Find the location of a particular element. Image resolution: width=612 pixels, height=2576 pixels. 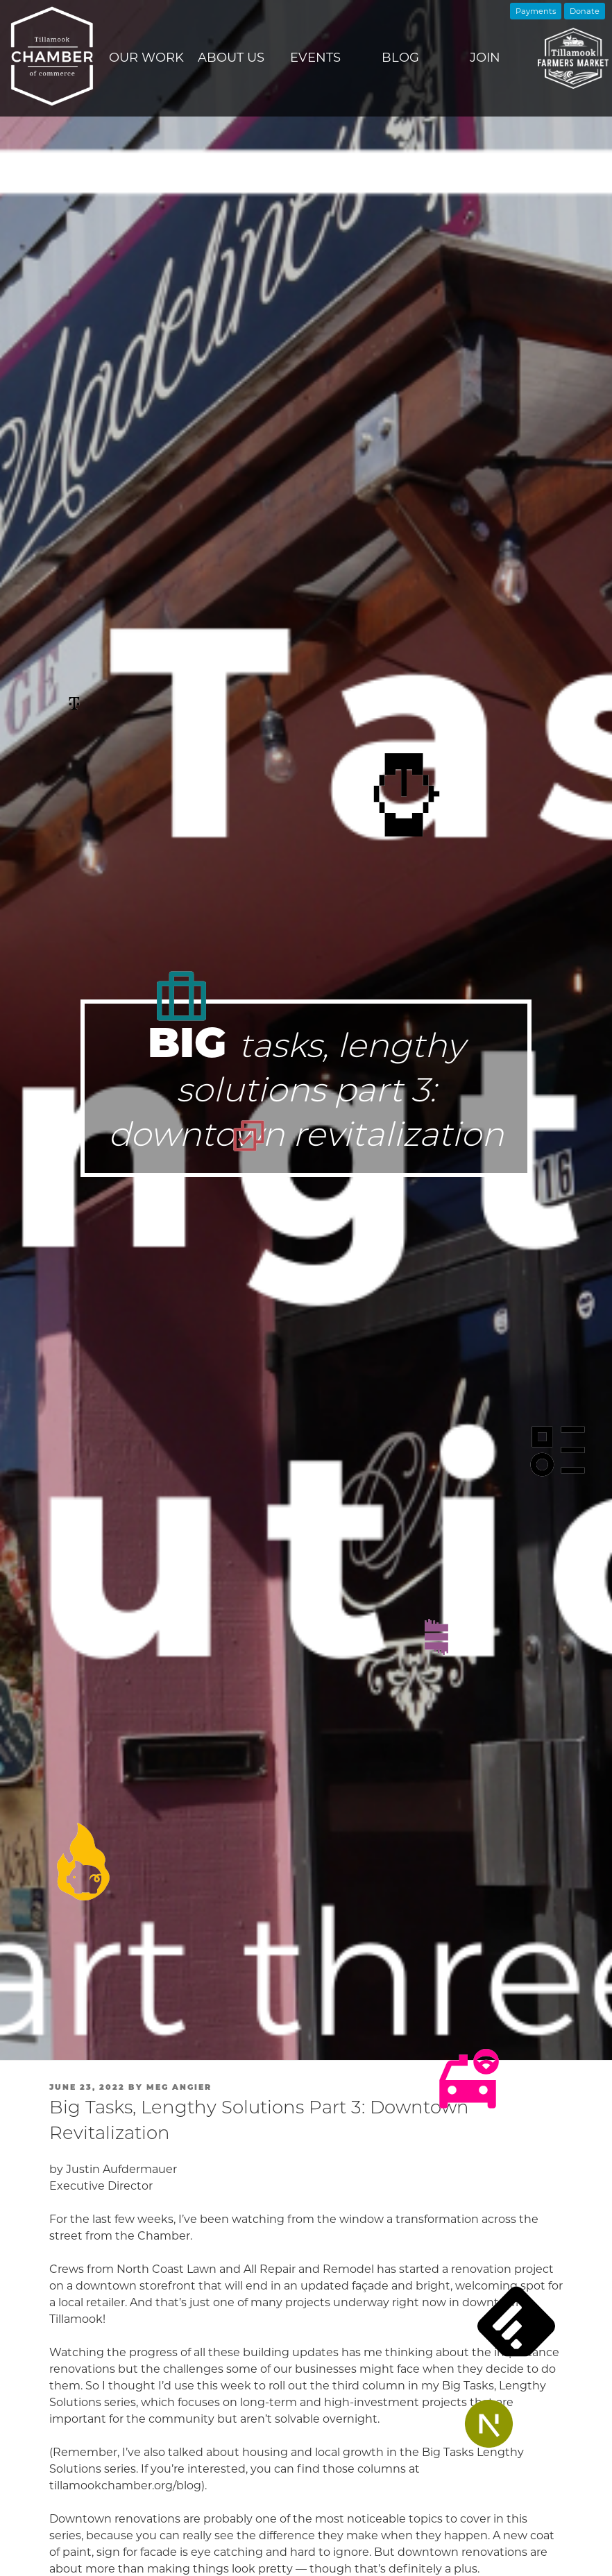

open Feedly app is located at coordinates (516, 2321).